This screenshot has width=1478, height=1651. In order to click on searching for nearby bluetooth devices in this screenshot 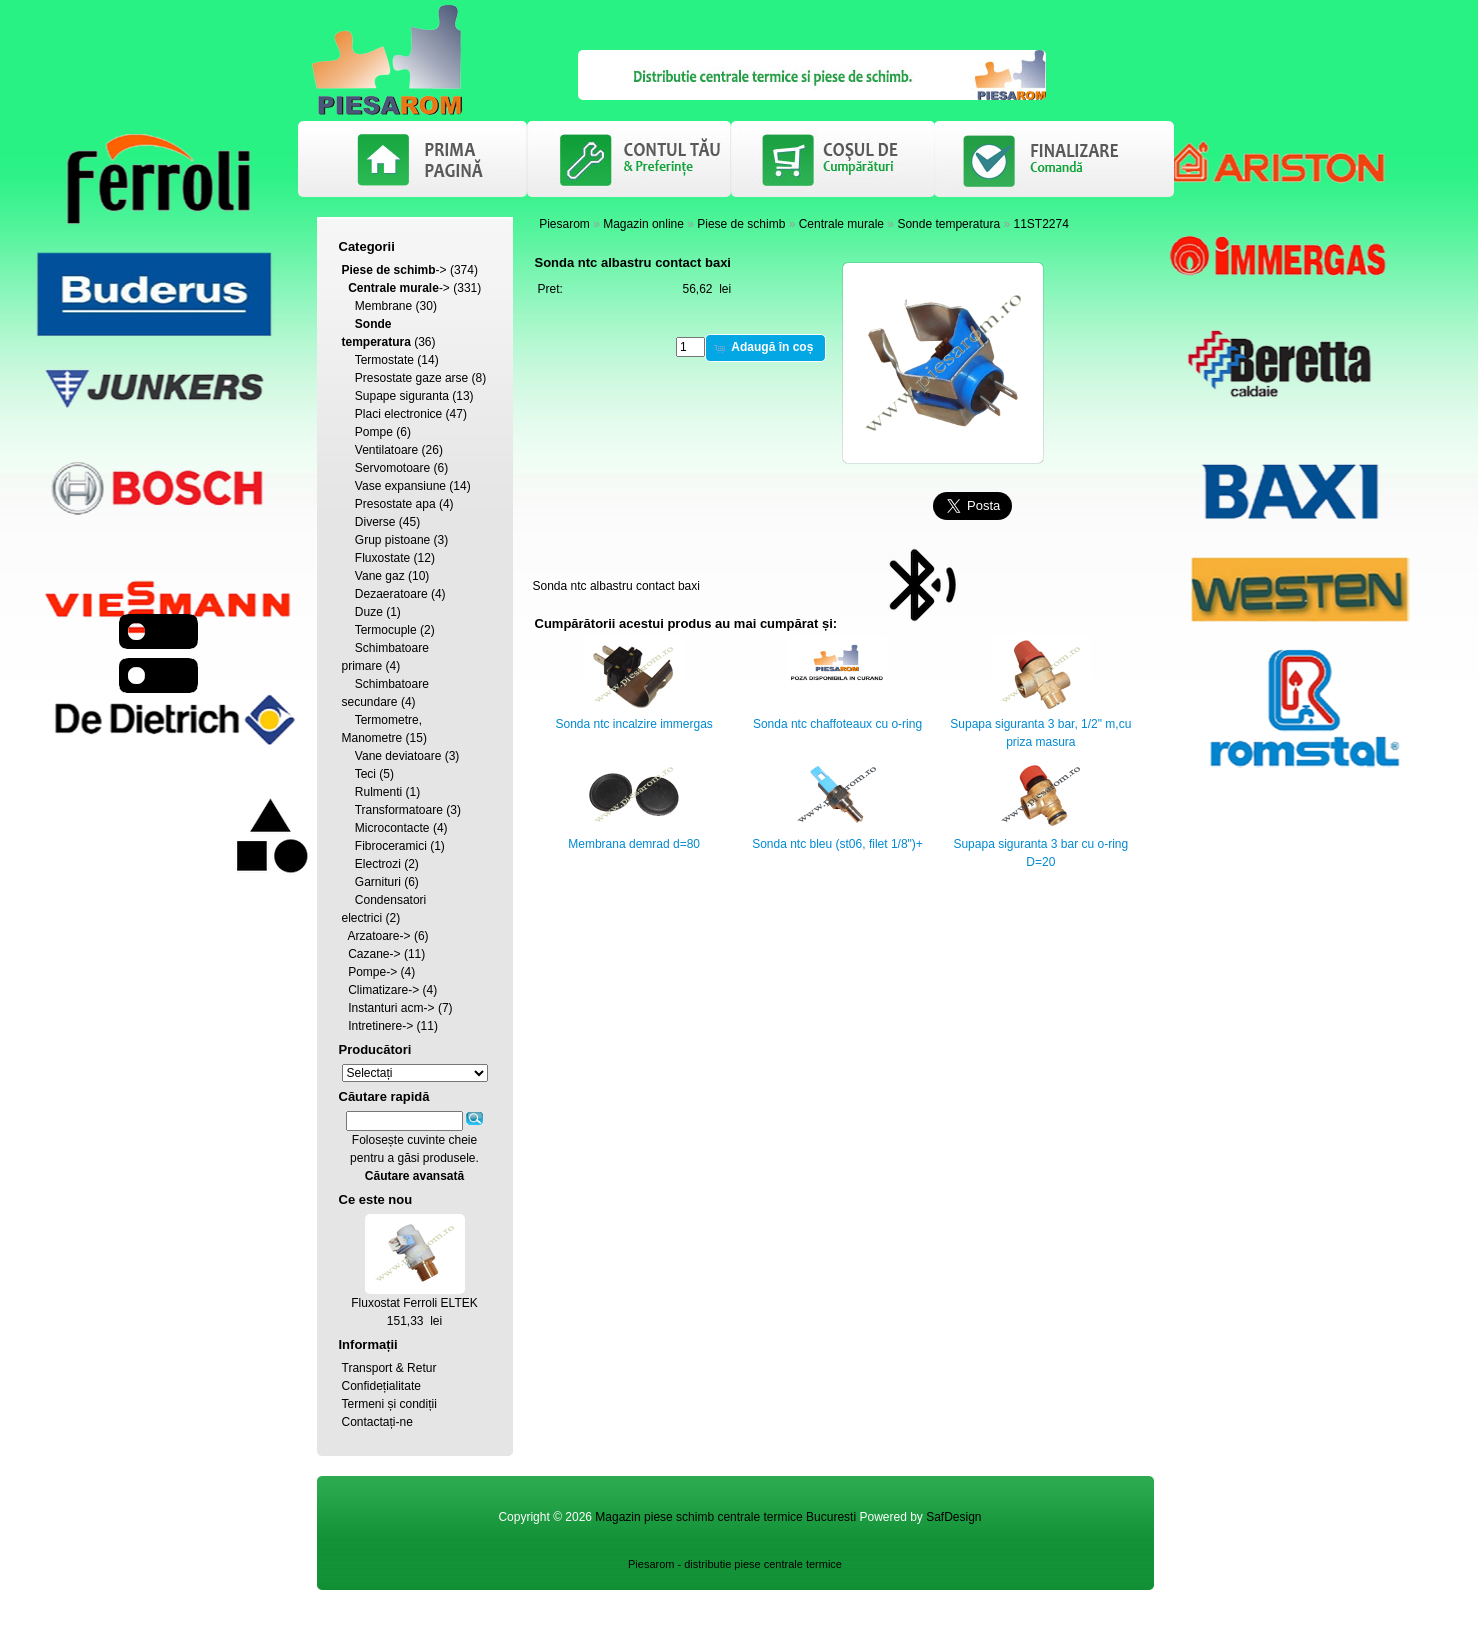, I will do `click(922, 585)`.